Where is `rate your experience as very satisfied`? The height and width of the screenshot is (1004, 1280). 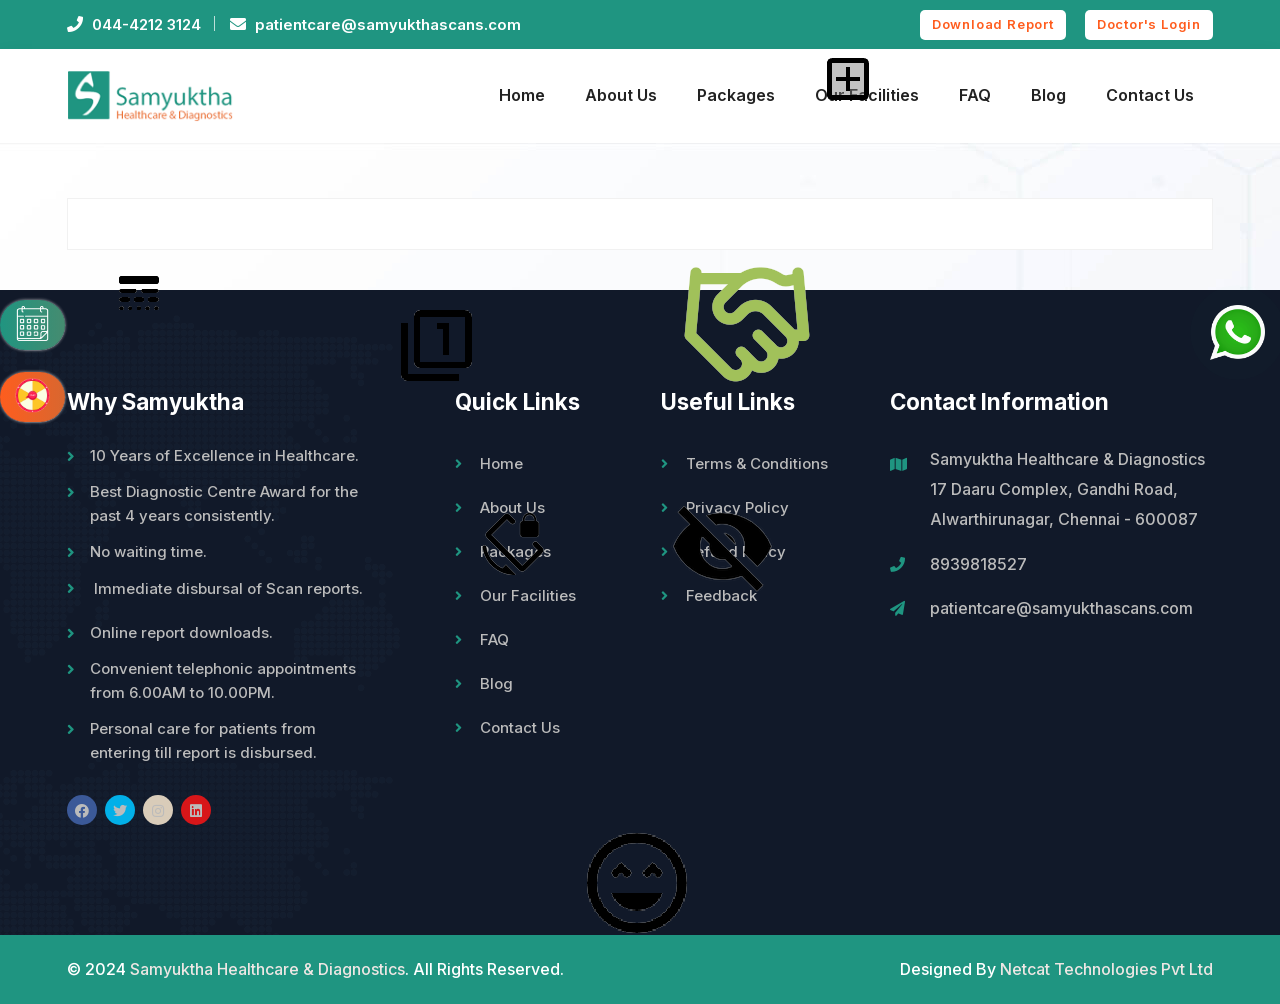 rate your experience as very satisfied is located at coordinates (637, 883).